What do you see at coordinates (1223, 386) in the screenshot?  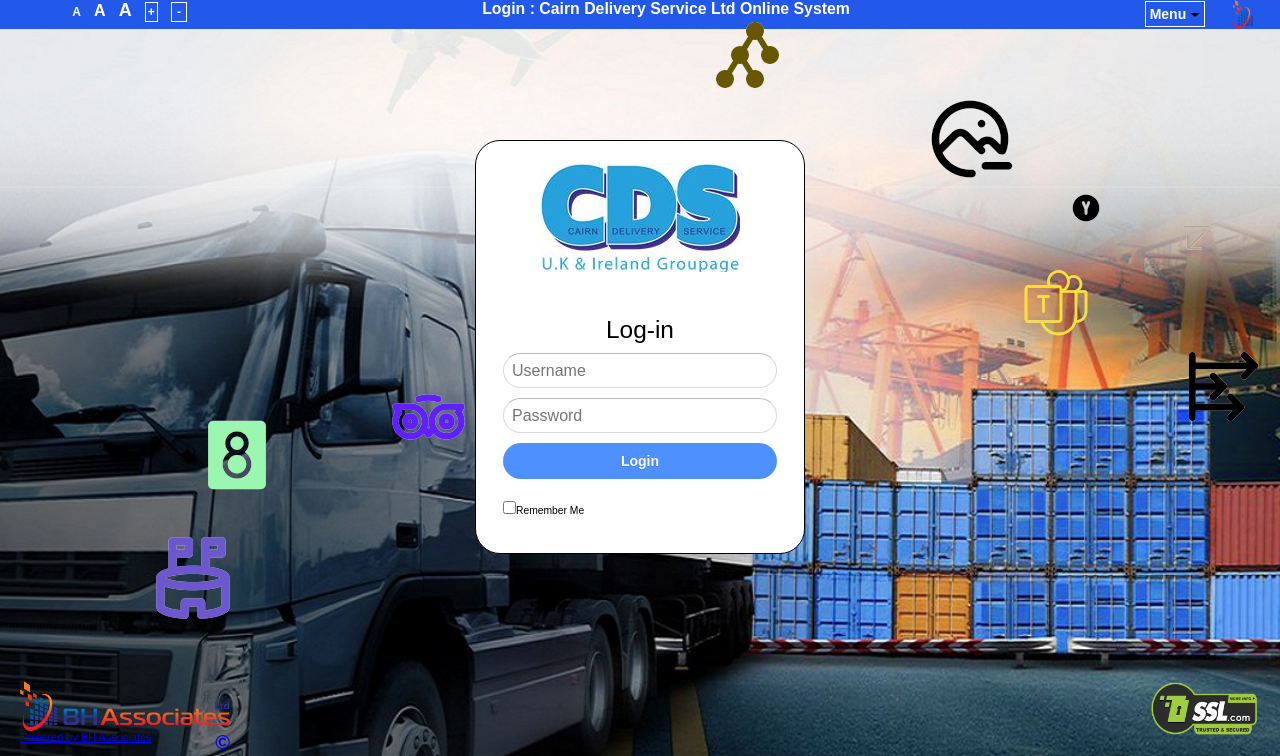 I see `view data flow or process direction` at bounding box center [1223, 386].